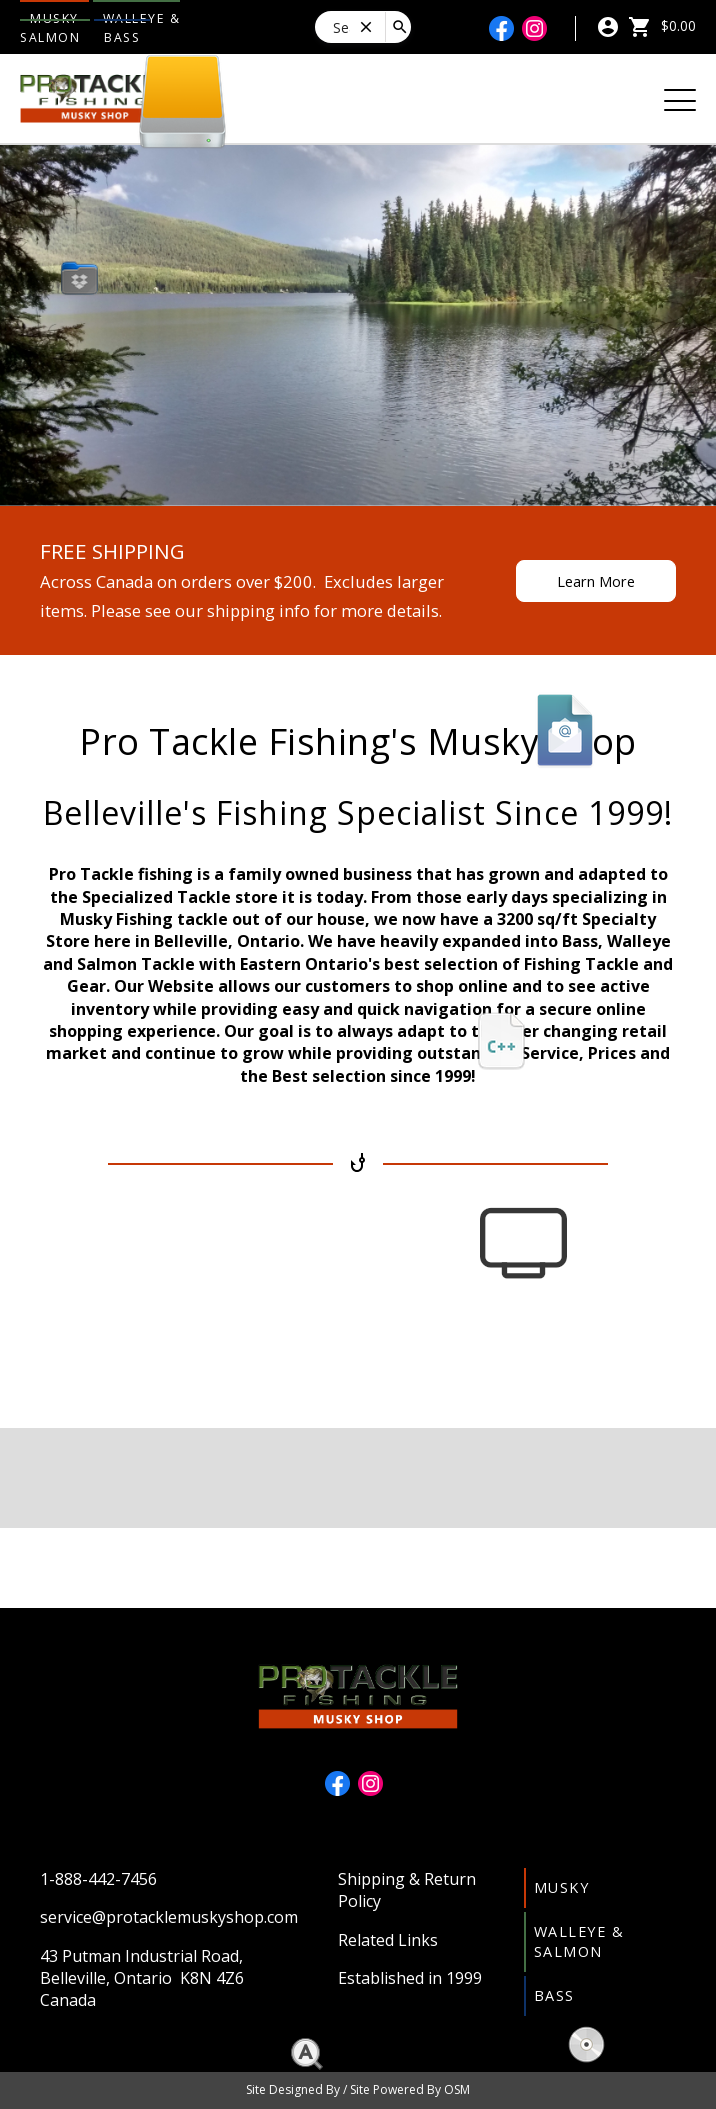 This screenshot has height=2109, width=716. I want to click on open tv or display settings, so click(523, 1240).